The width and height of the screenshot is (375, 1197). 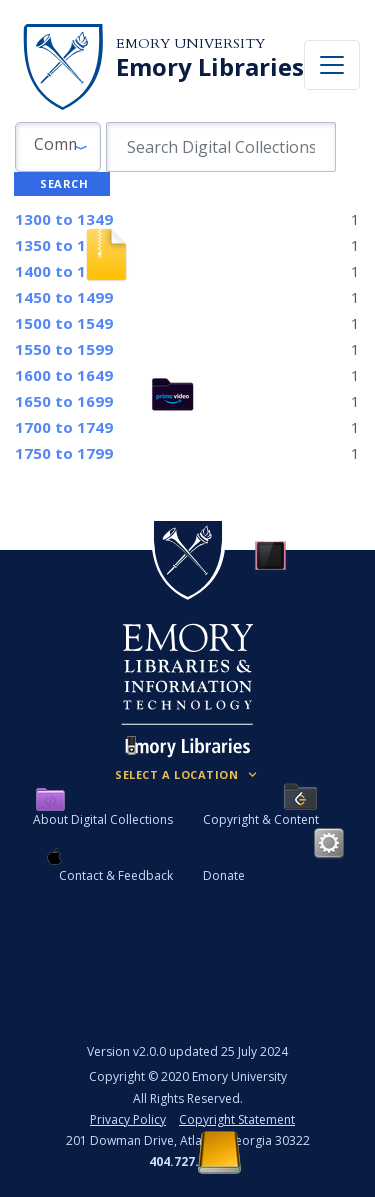 What do you see at coordinates (300, 797) in the screenshot?
I see `open your leetcode practice files folder` at bounding box center [300, 797].